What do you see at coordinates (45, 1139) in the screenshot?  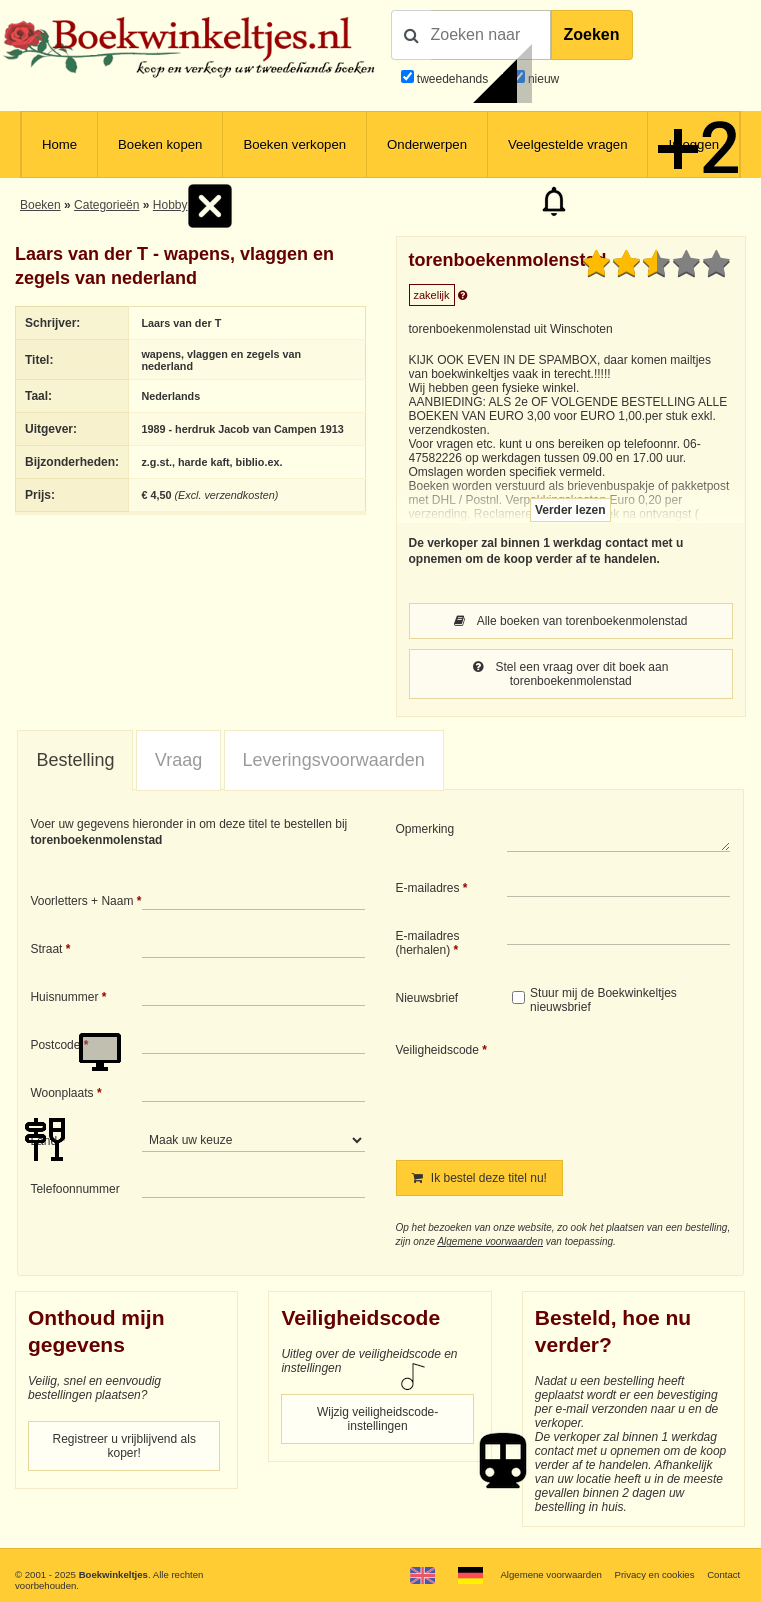 I see `browse tapas or small plates menu` at bounding box center [45, 1139].